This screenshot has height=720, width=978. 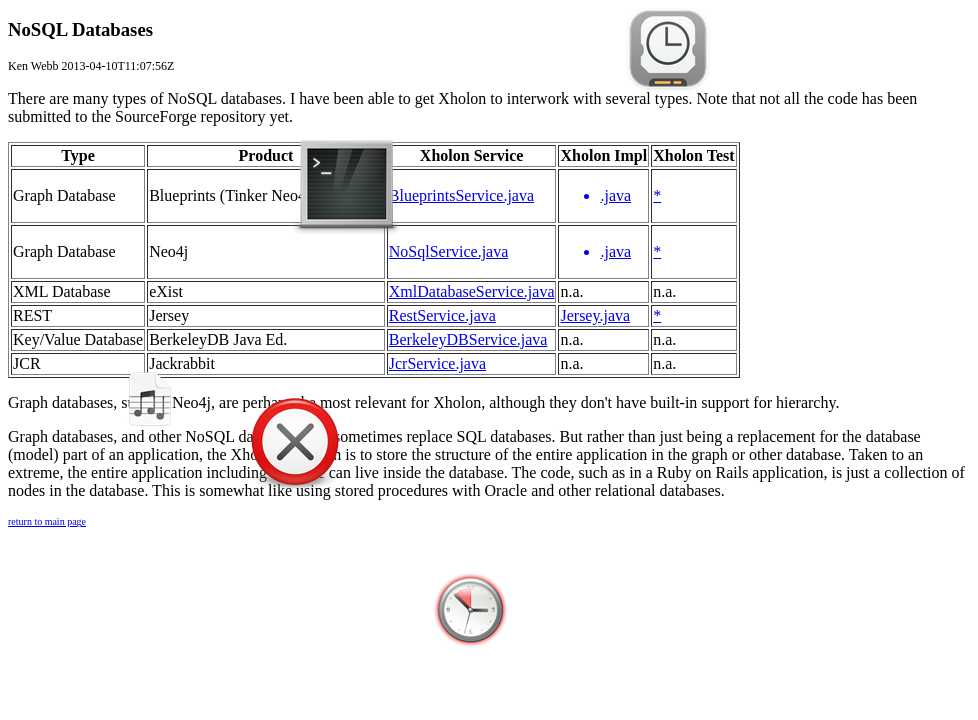 I want to click on access time machine backup settings, so click(x=668, y=50).